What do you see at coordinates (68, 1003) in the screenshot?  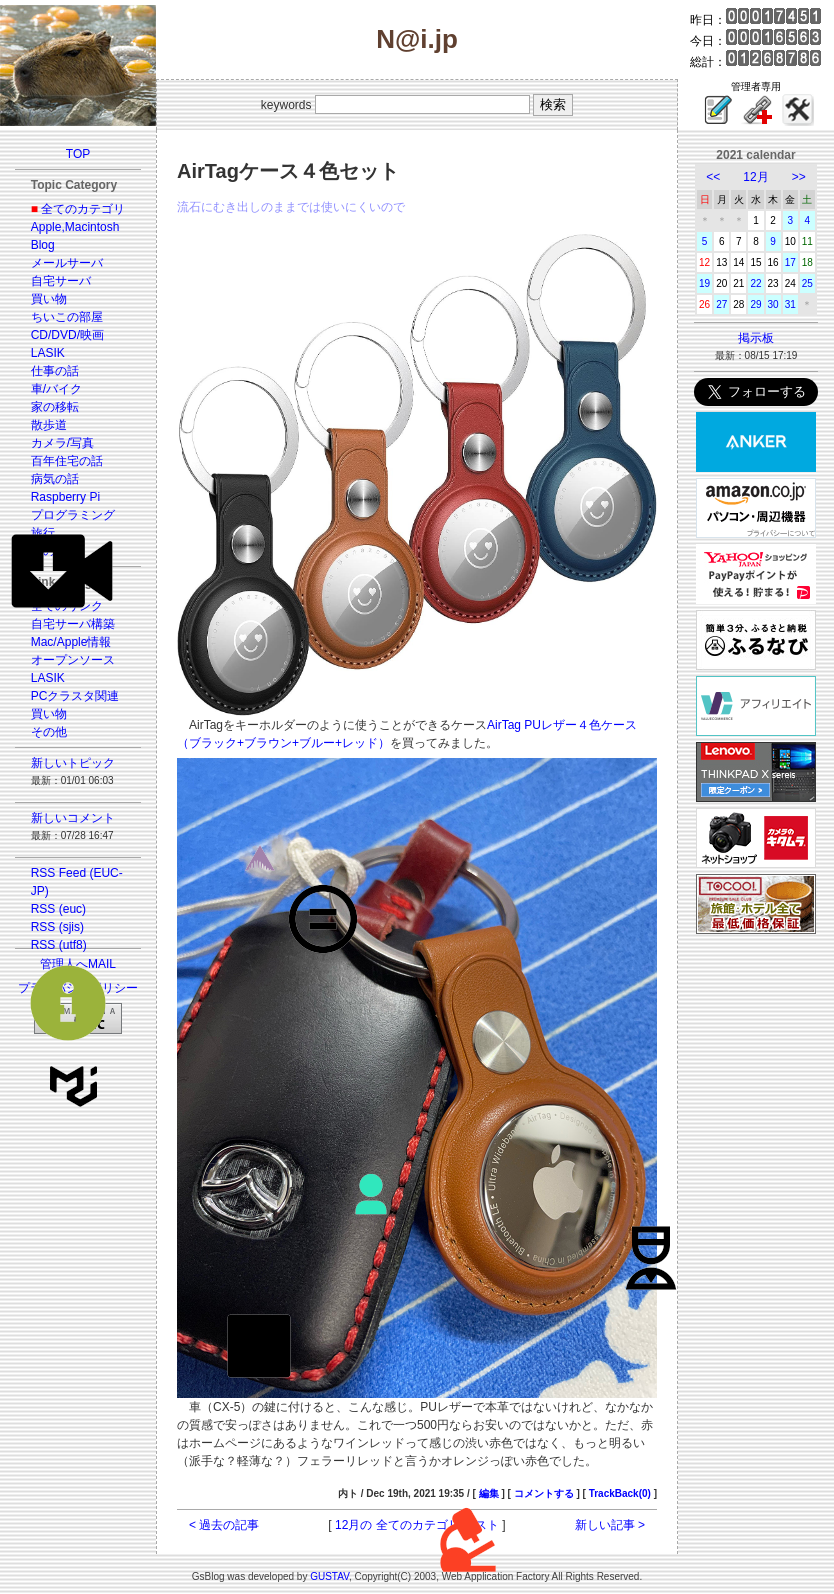 I see `view more information or details` at bounding box center [68, 1003].